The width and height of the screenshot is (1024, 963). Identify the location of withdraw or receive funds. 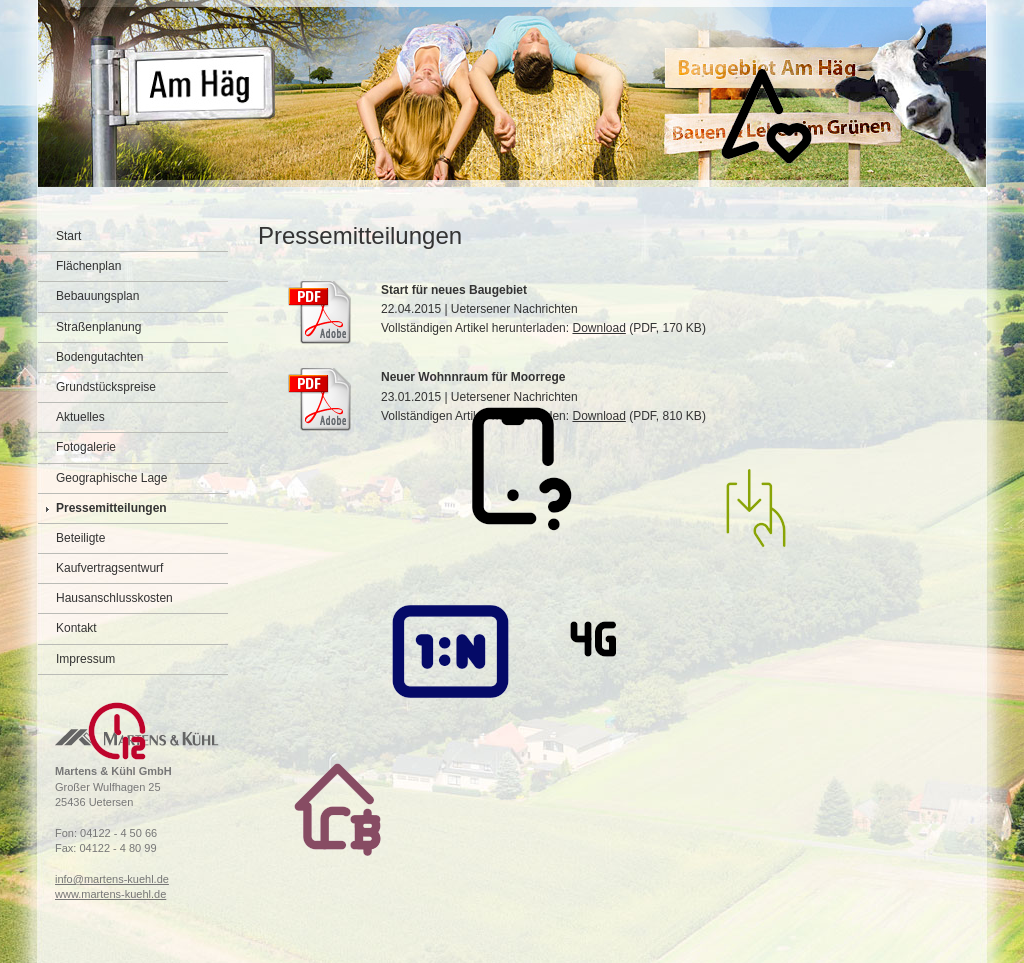
(752, 508).